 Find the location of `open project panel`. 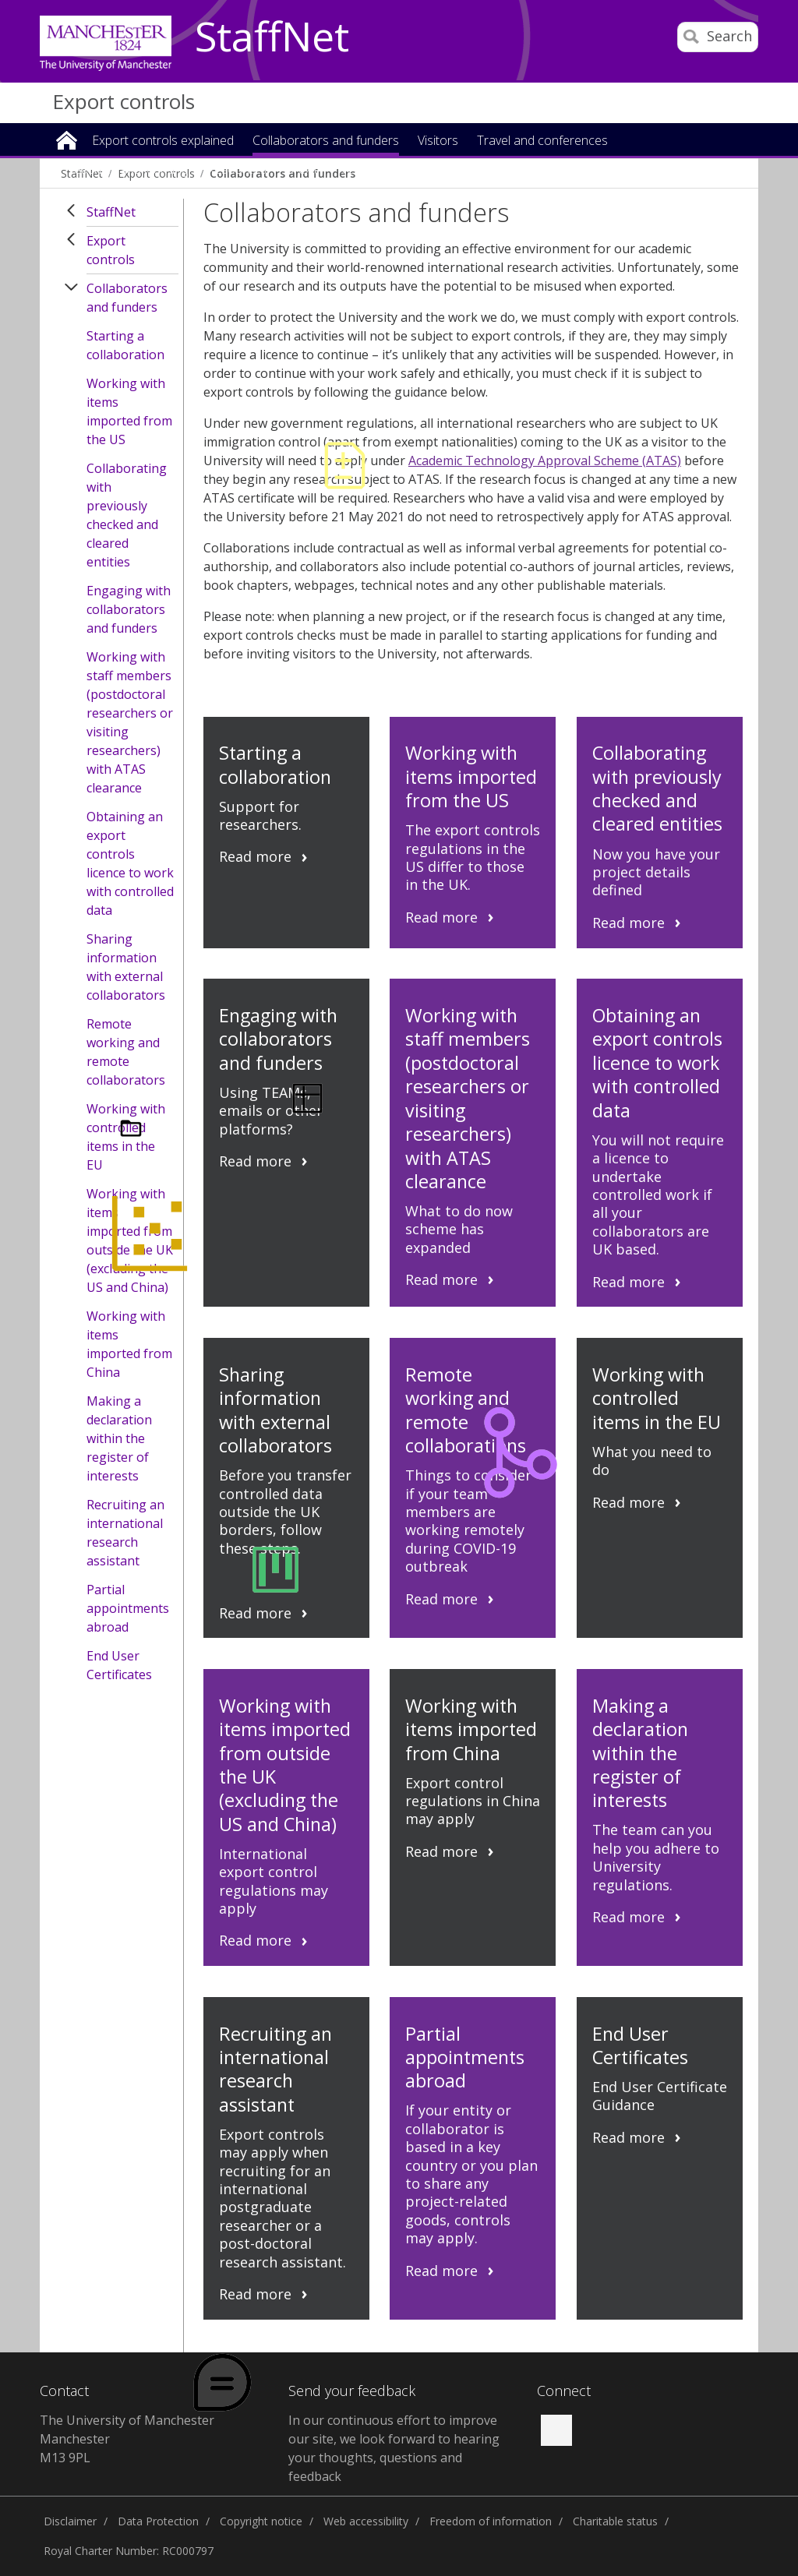

open project panel is located at coordinates (275, 1569).